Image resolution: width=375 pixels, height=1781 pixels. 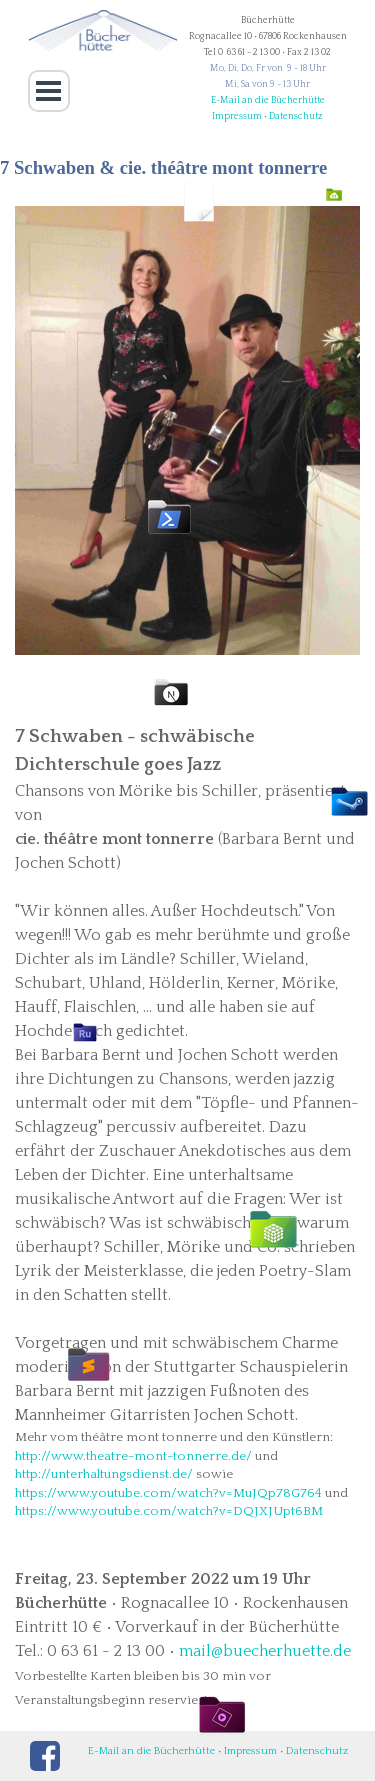 What do you see at coordinates (349, 802) in the screenshot?
I see `open your Steam games folder` at bounding box center [349, 802].